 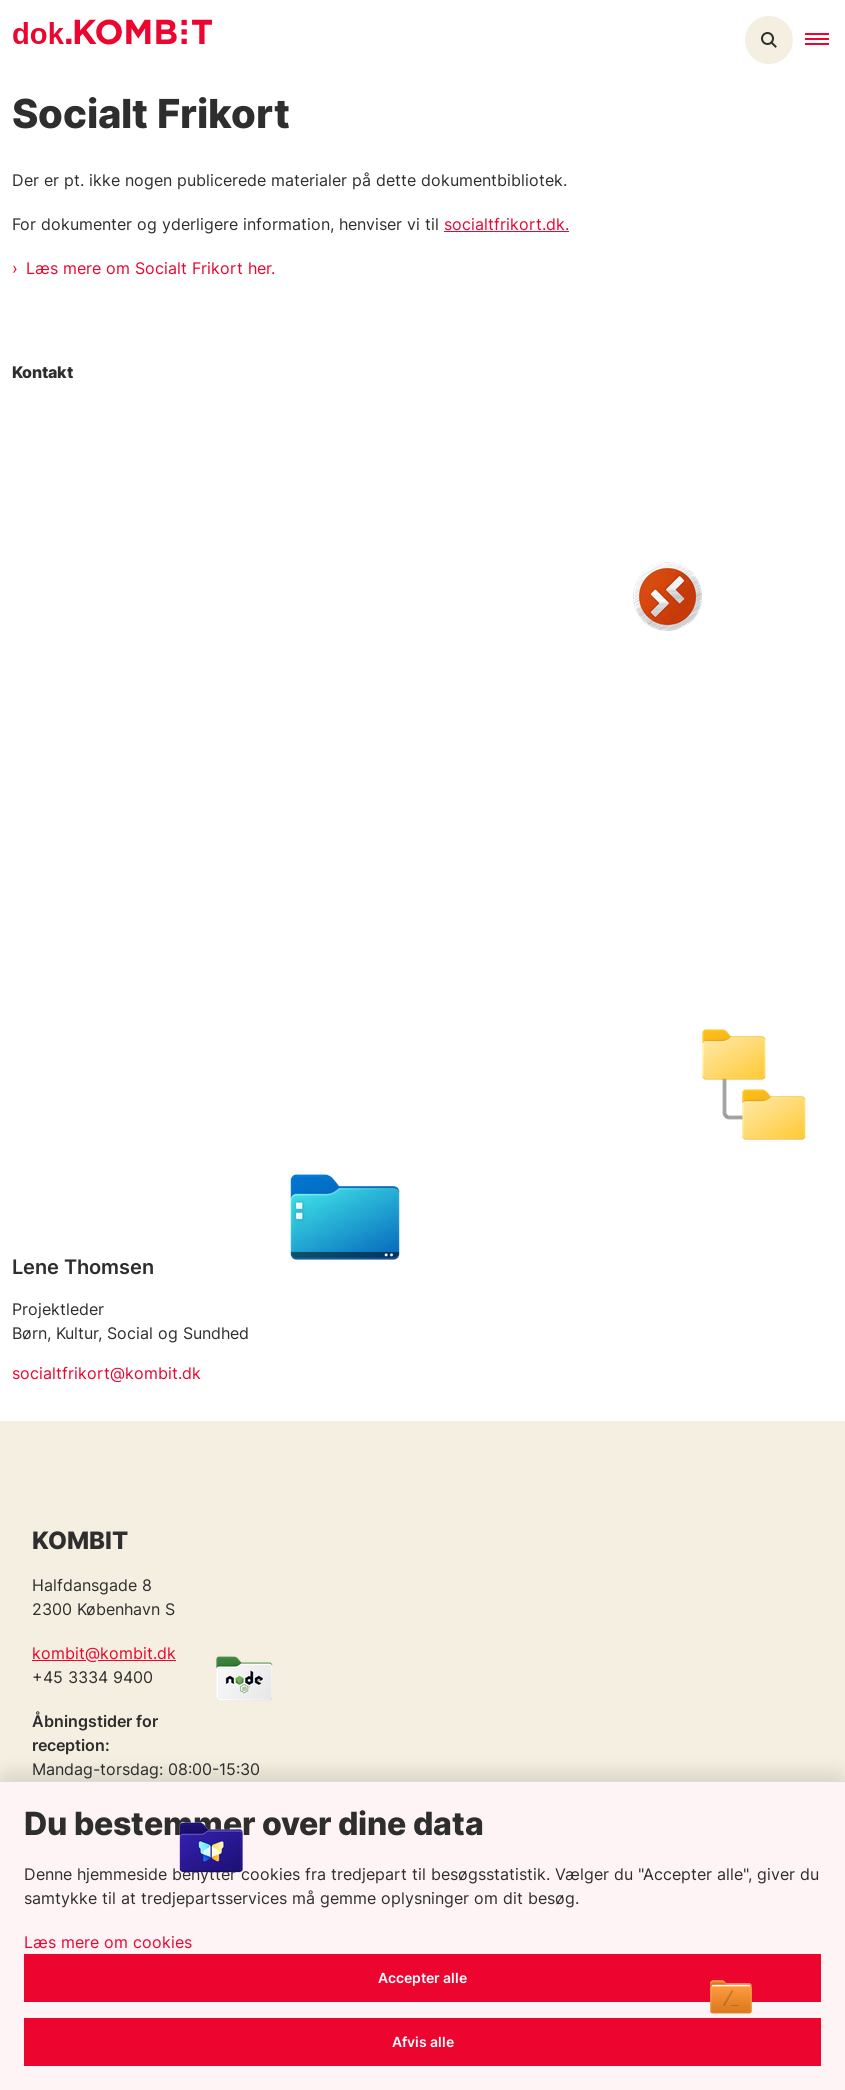 I want to click on open wondershare ubackit backup folder, so click(x=211, y=1849).